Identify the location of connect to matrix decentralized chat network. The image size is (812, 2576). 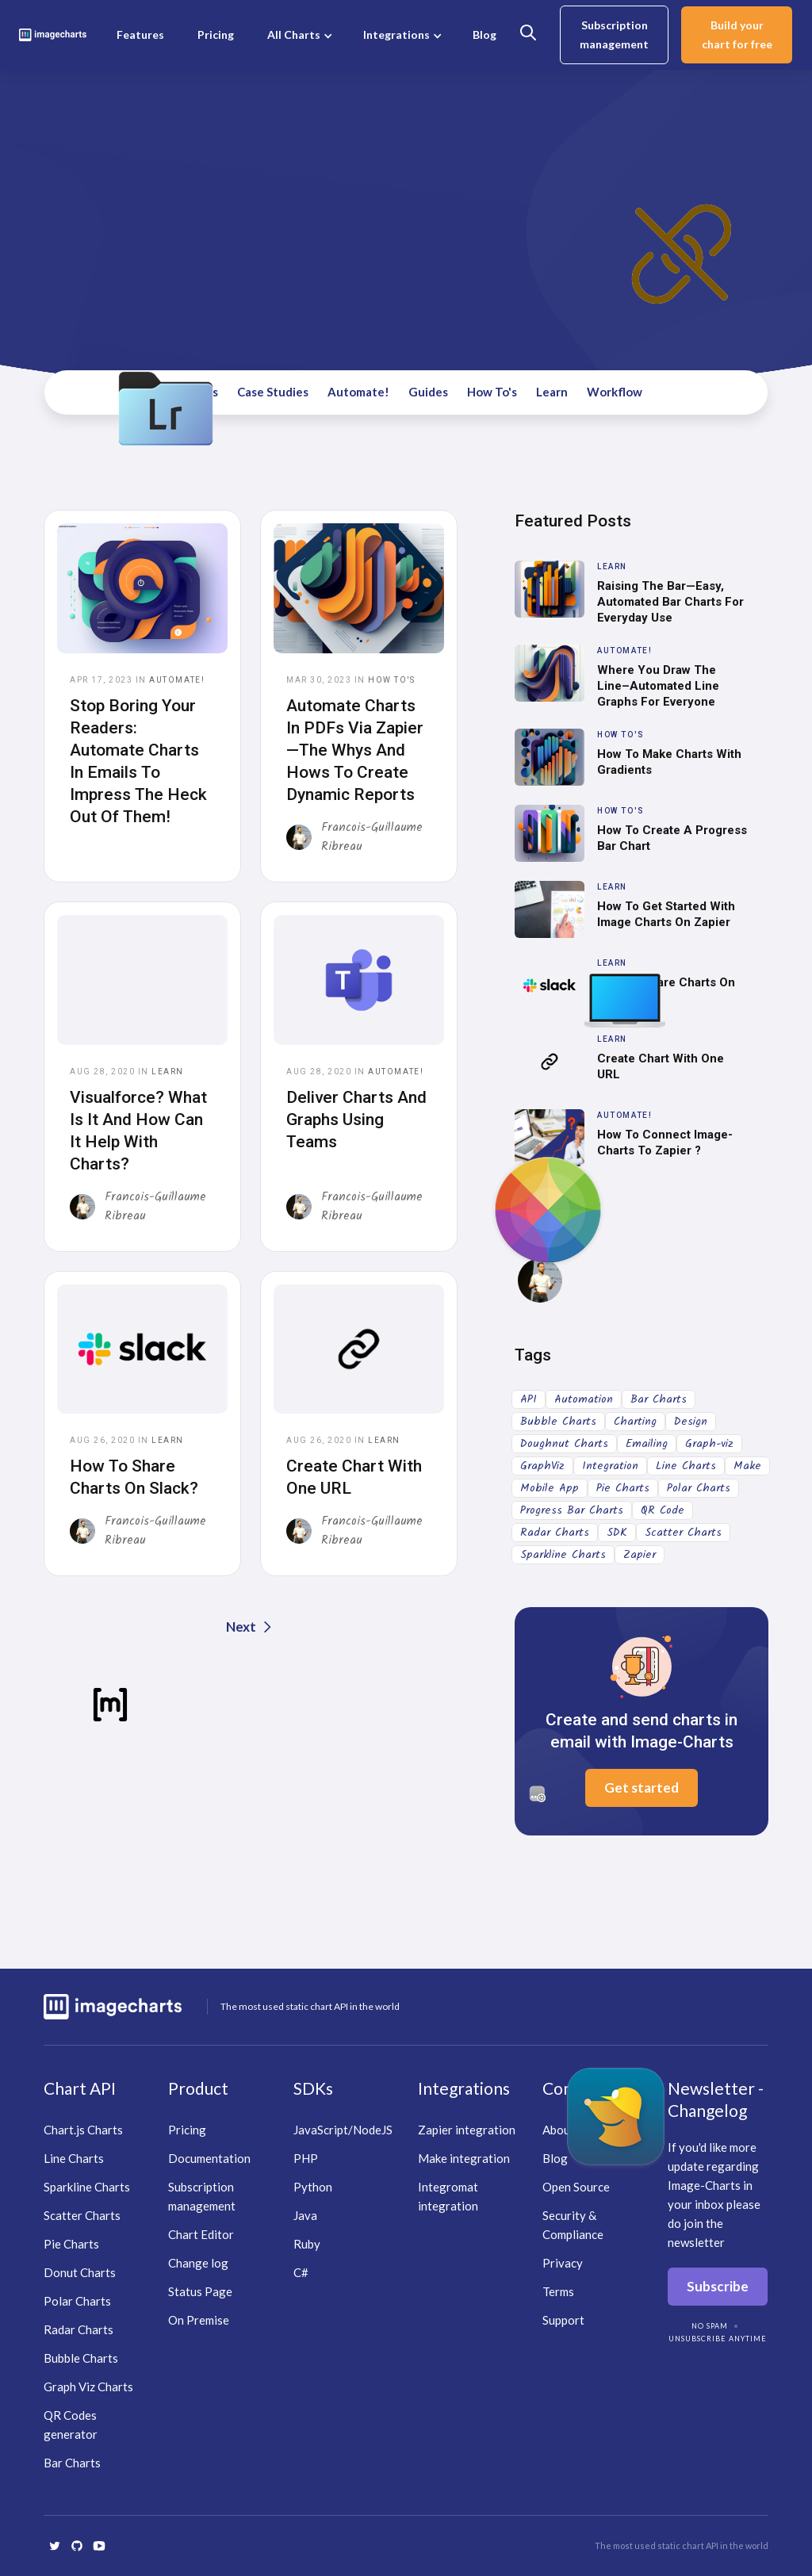
(110, 1705).